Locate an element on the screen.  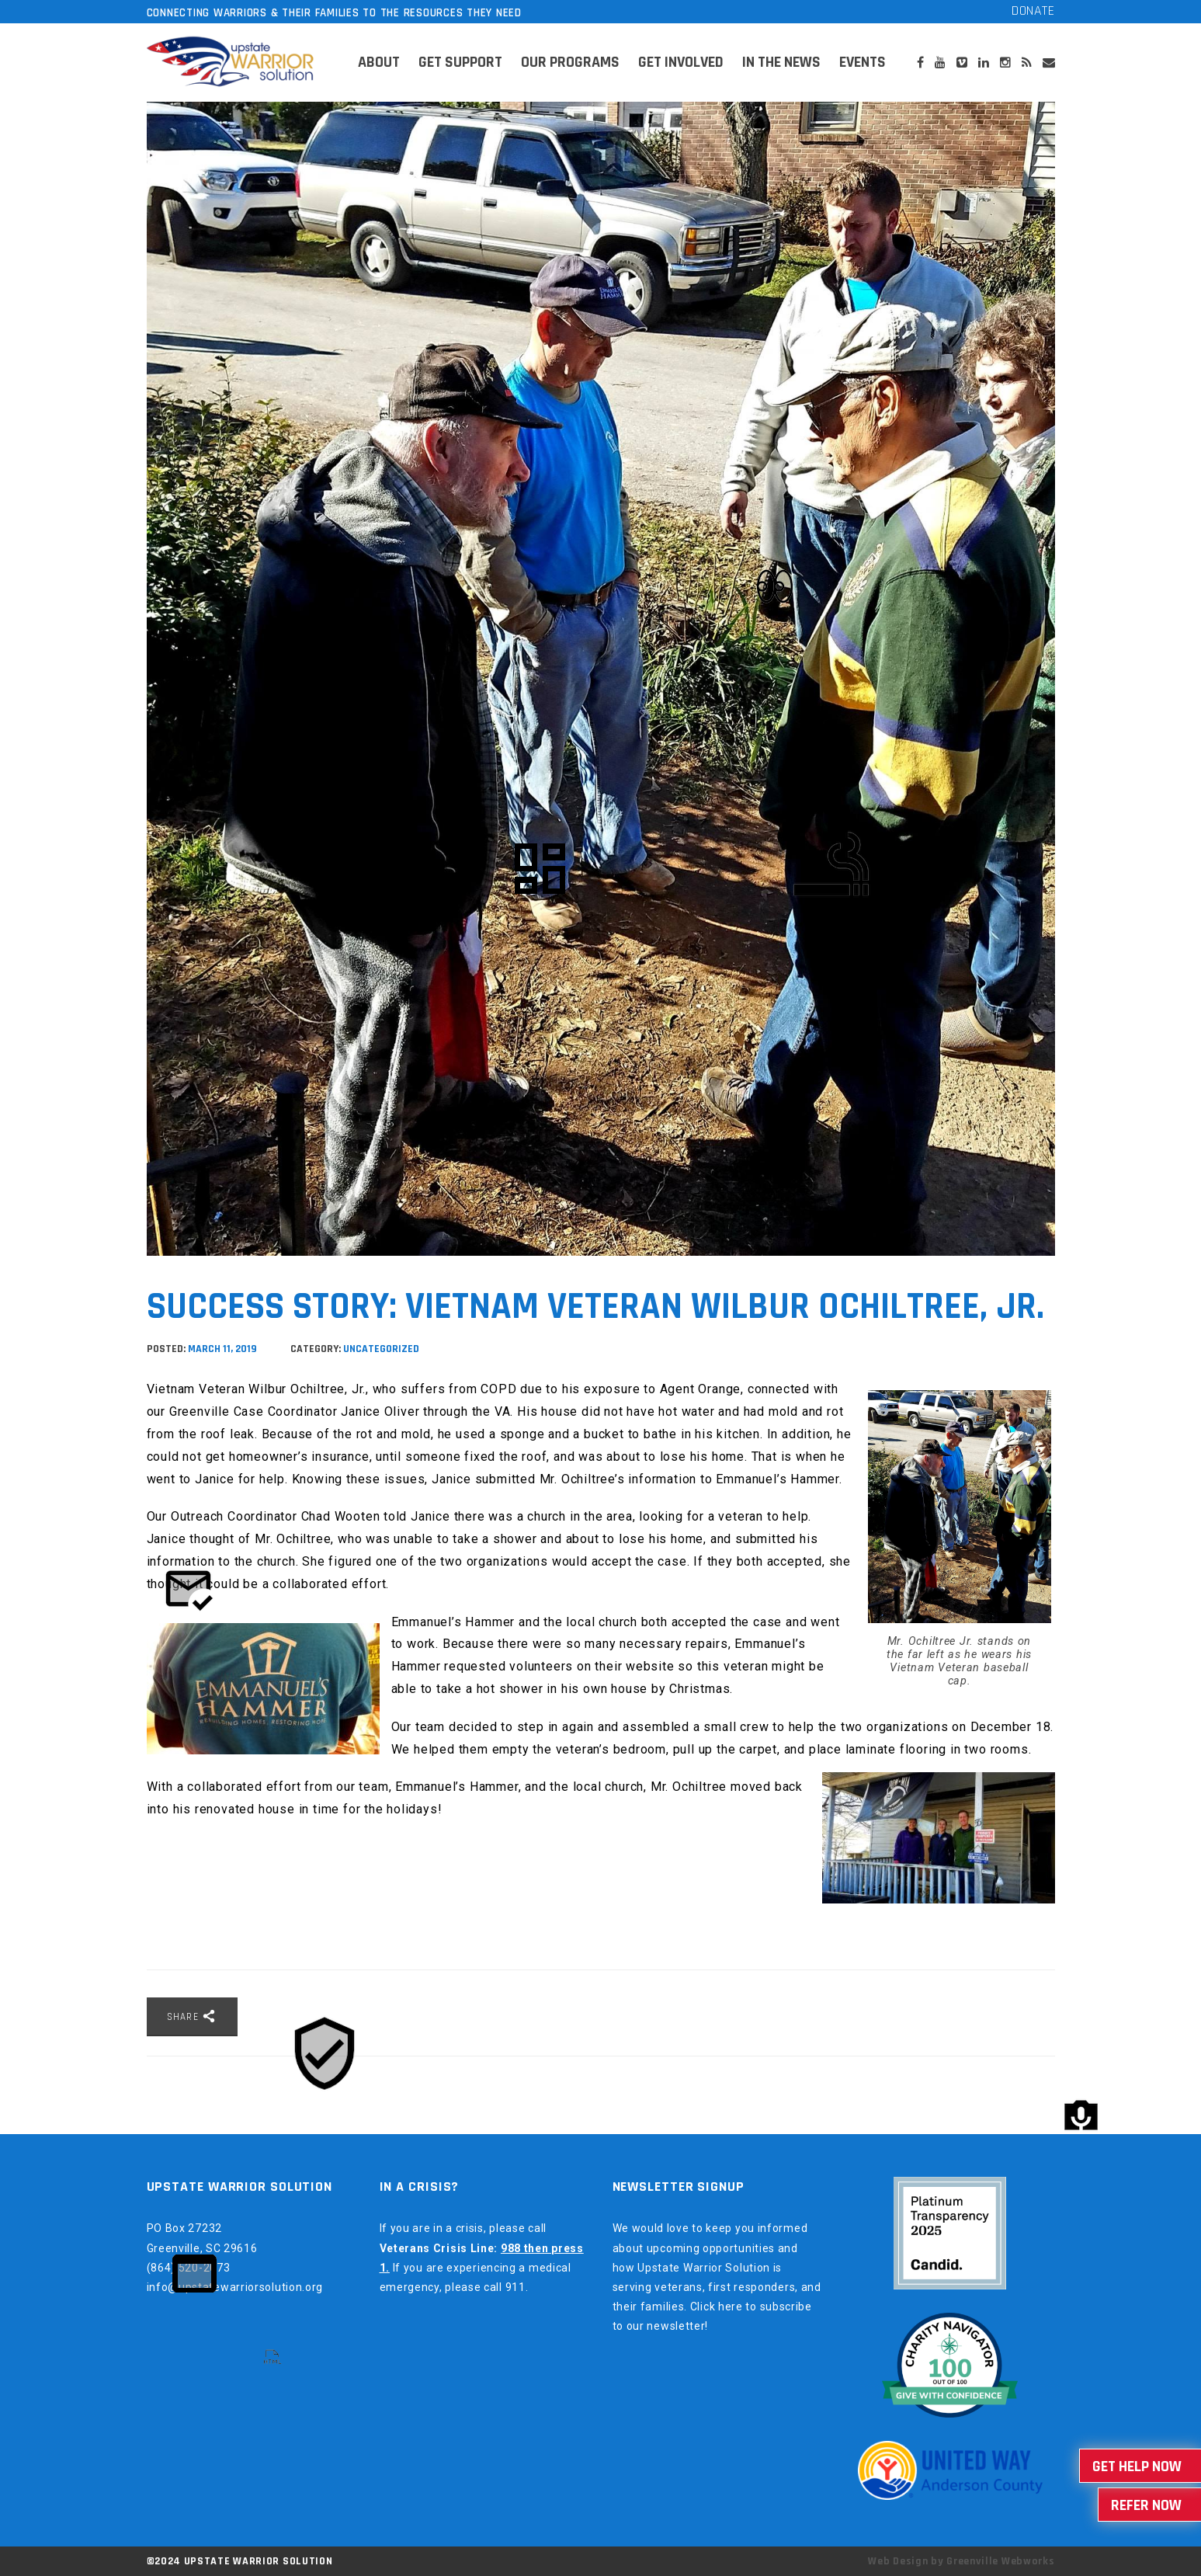
view who has seen your content is located at coordinates (775, 586).